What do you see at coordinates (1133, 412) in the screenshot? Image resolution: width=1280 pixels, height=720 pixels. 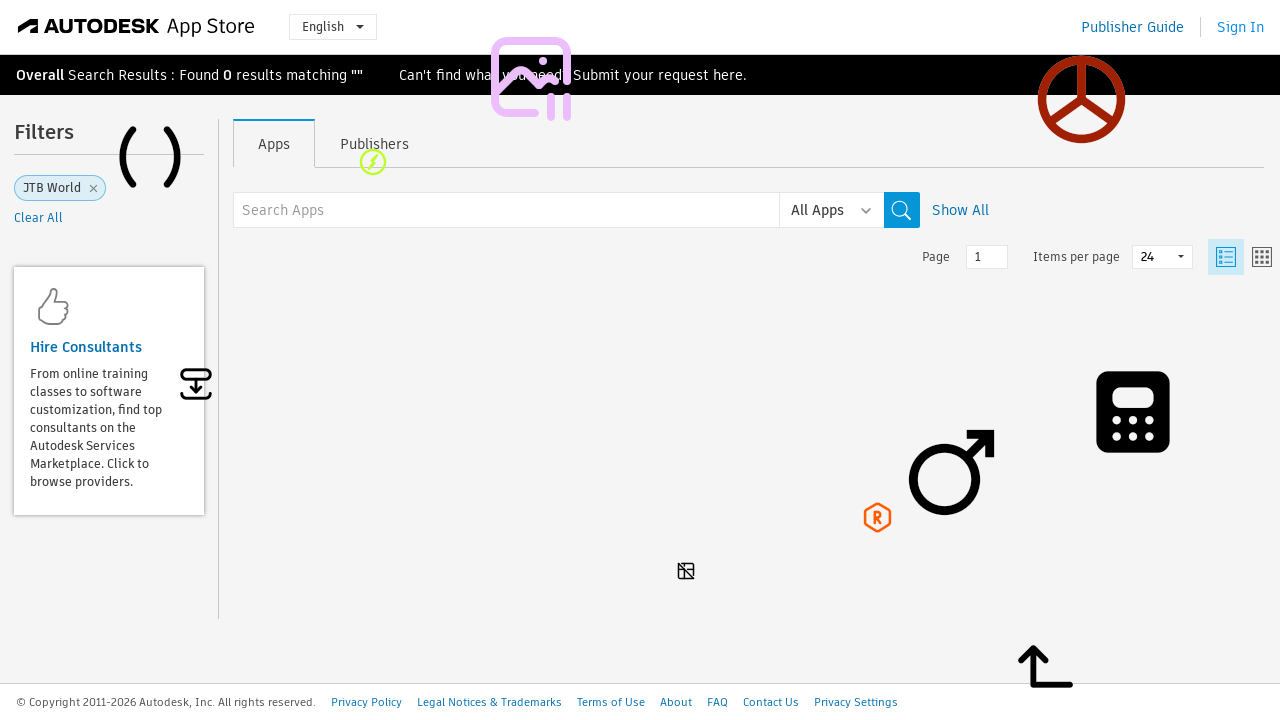 I see `open the calculator app` at bounding box center [1133, 412].